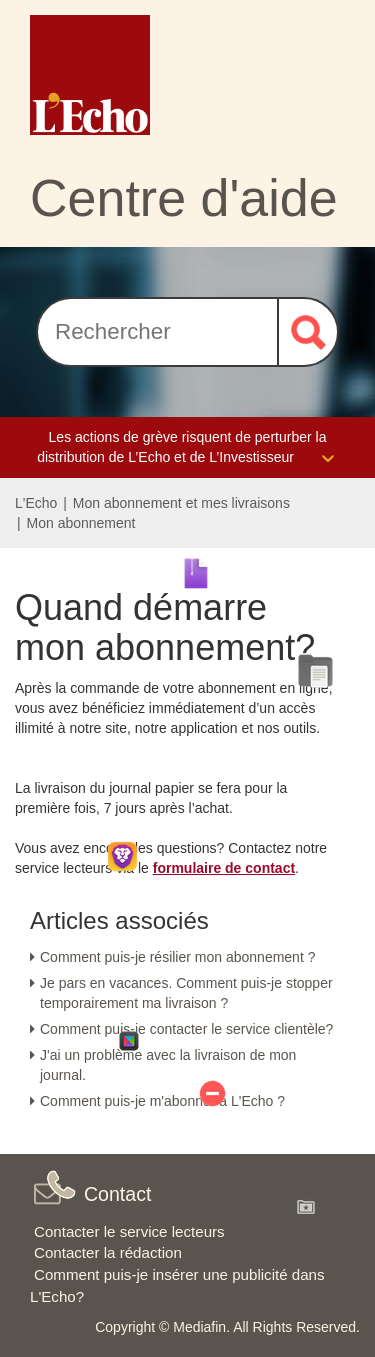 The image size is (375, 1357). Describe the element at coordinates (129, 1041) in the screenshot. I see `launch gnome tetravex puzzle game` at that location.